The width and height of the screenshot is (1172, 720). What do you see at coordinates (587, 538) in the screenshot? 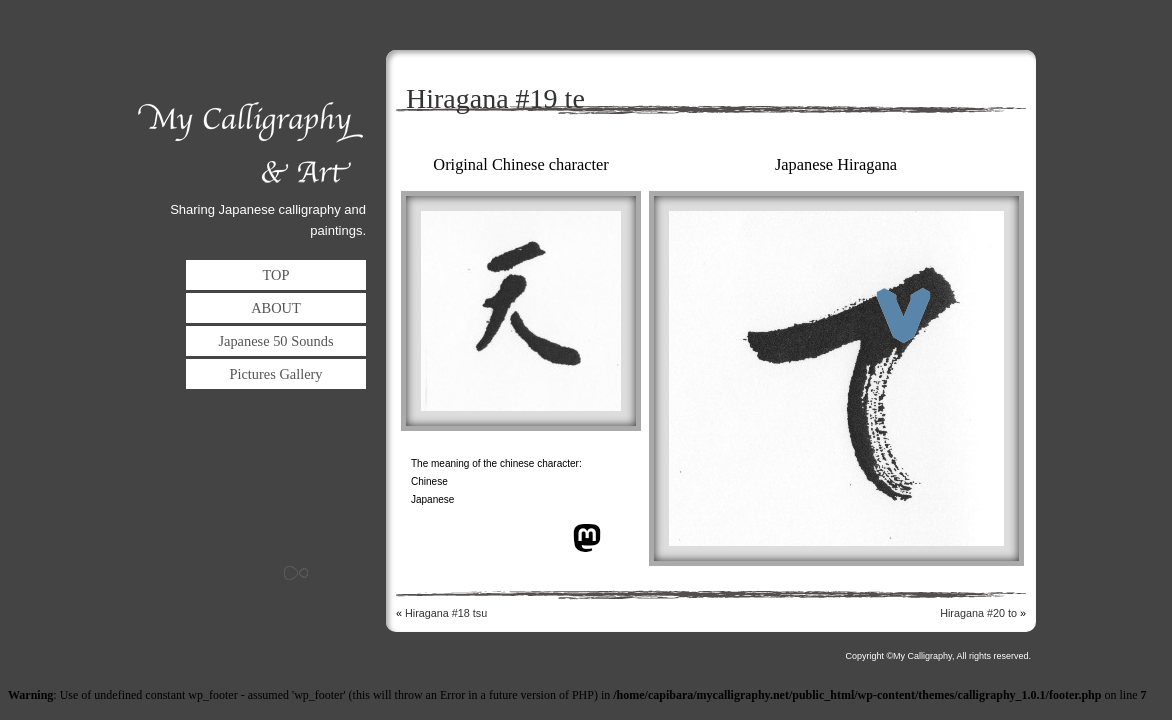
I see `open the Mastodon app` at bounding box center [587, 538].